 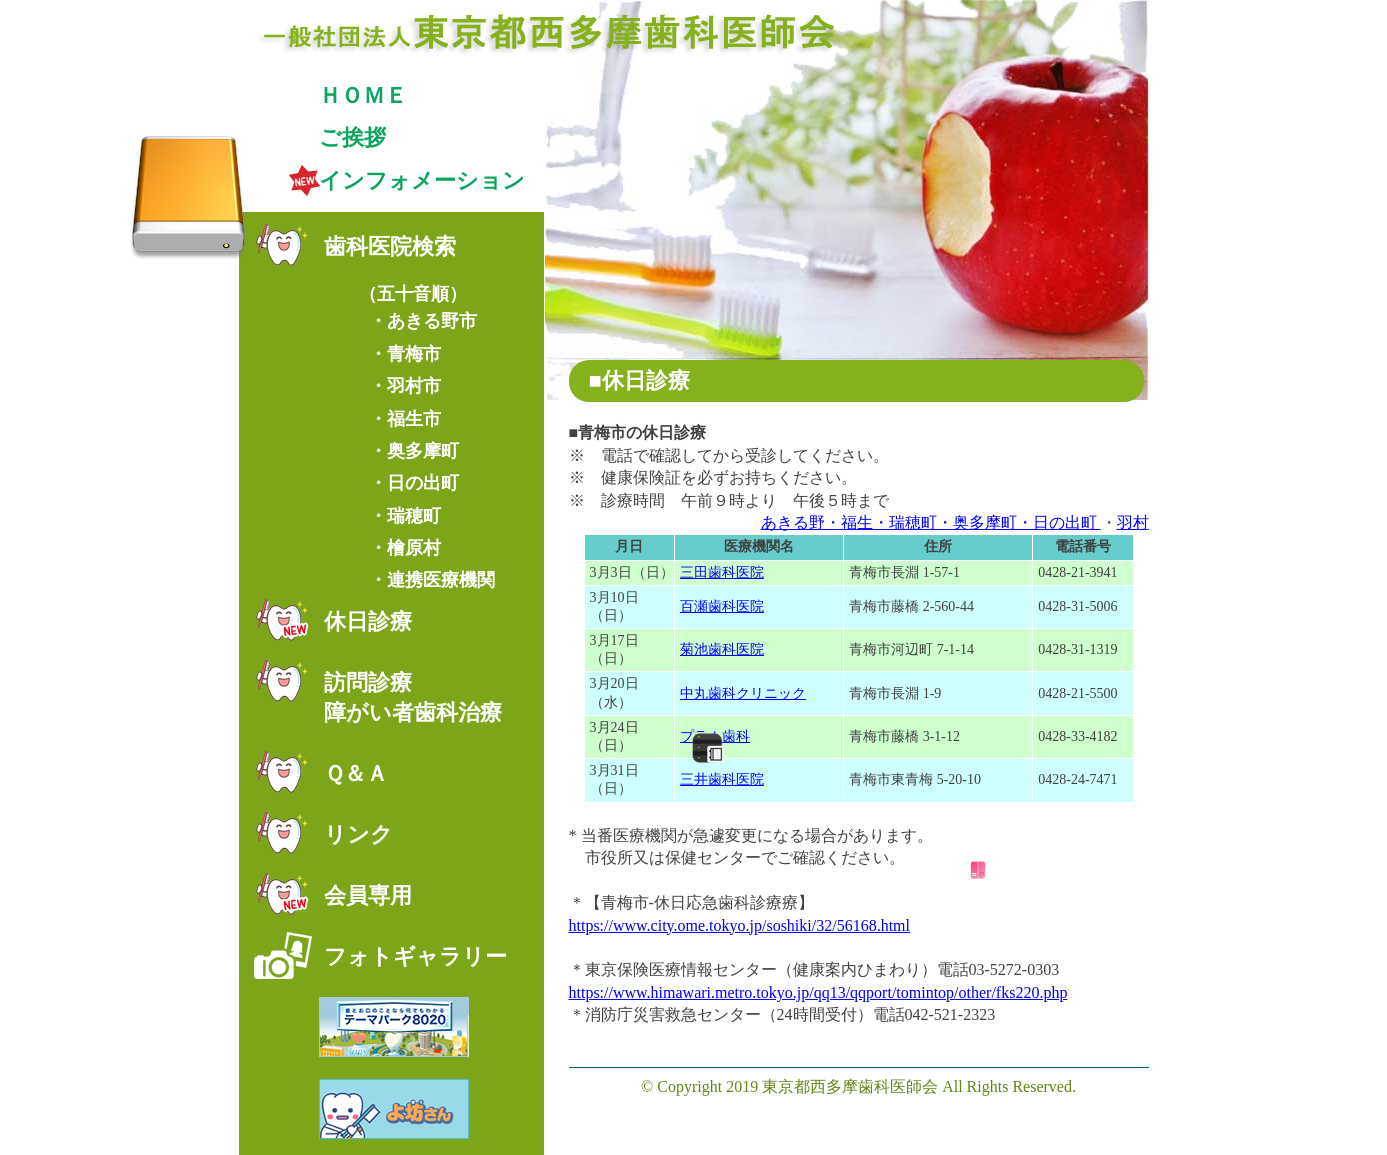 What do you see at coordinates (707, 748) in the screenshot?
I see `configure LDAP server connection settings` at bounding box center [707, 748].